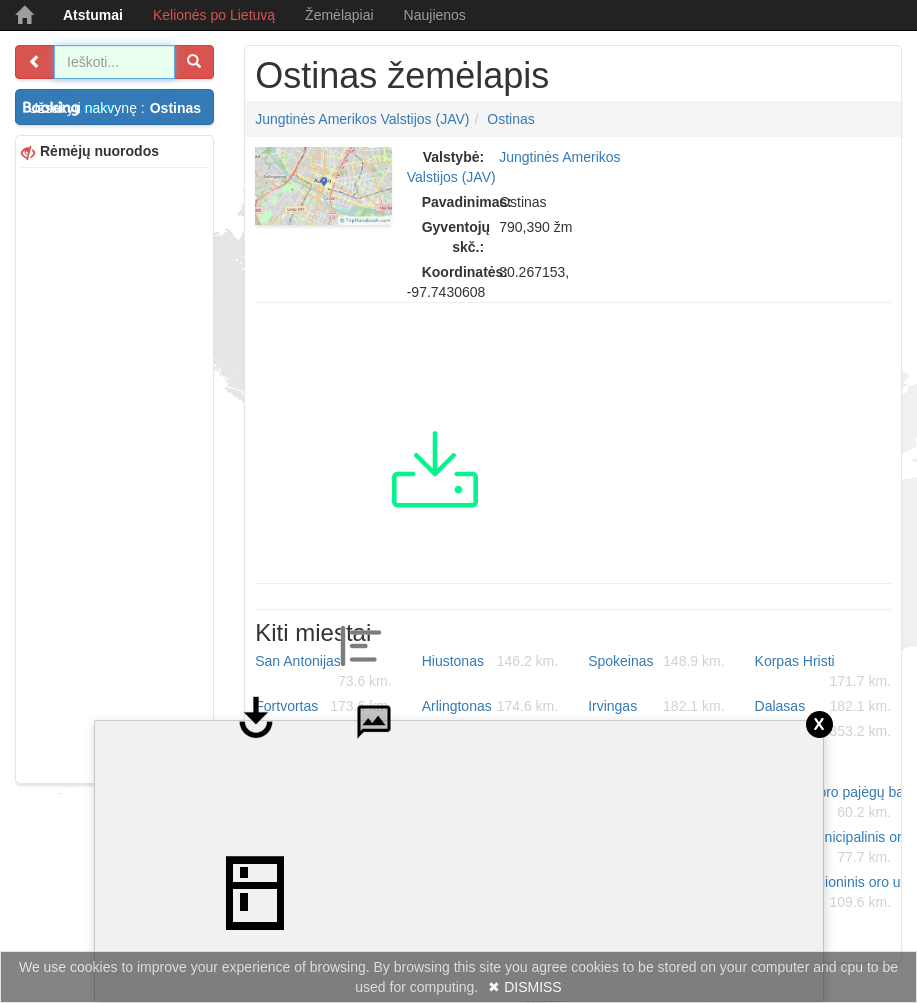 The width and height of the screenshot is (917, 1003). What do you see at coordinates (256, 716) in the screenshot?
I see `download content to device` at bounding box center [256, 716].